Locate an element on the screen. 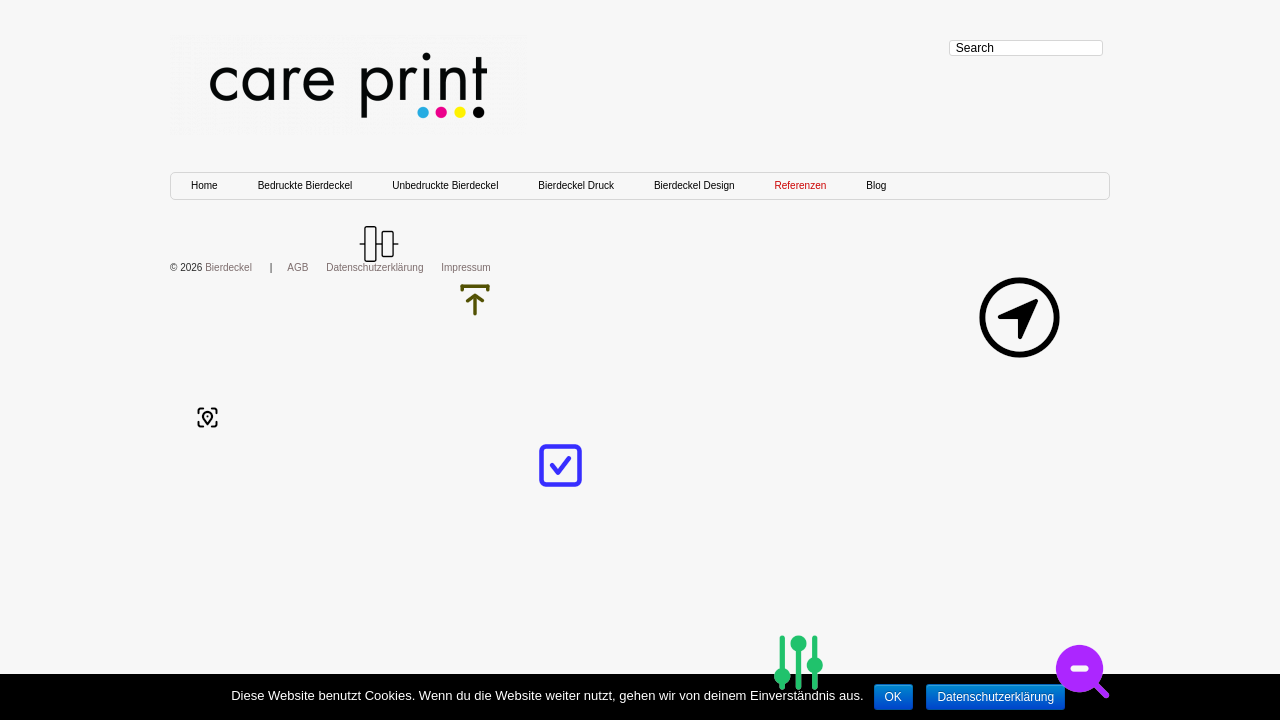 The width and height of the screenshot is (1280, 720). upload a file or document is located at coordinates (475, 299).